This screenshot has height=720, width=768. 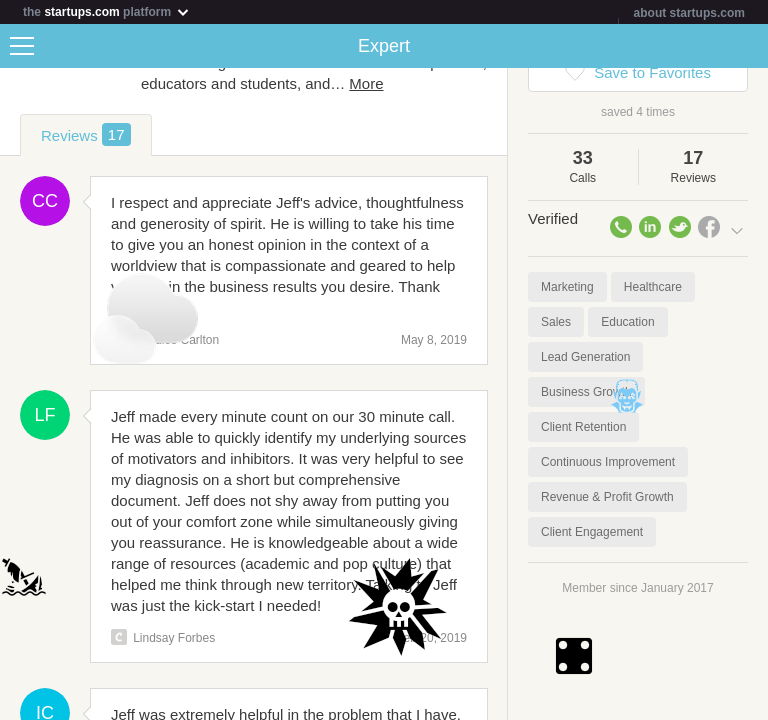 I want to click on roll the dice or randomize, so click(x=574, y=656).